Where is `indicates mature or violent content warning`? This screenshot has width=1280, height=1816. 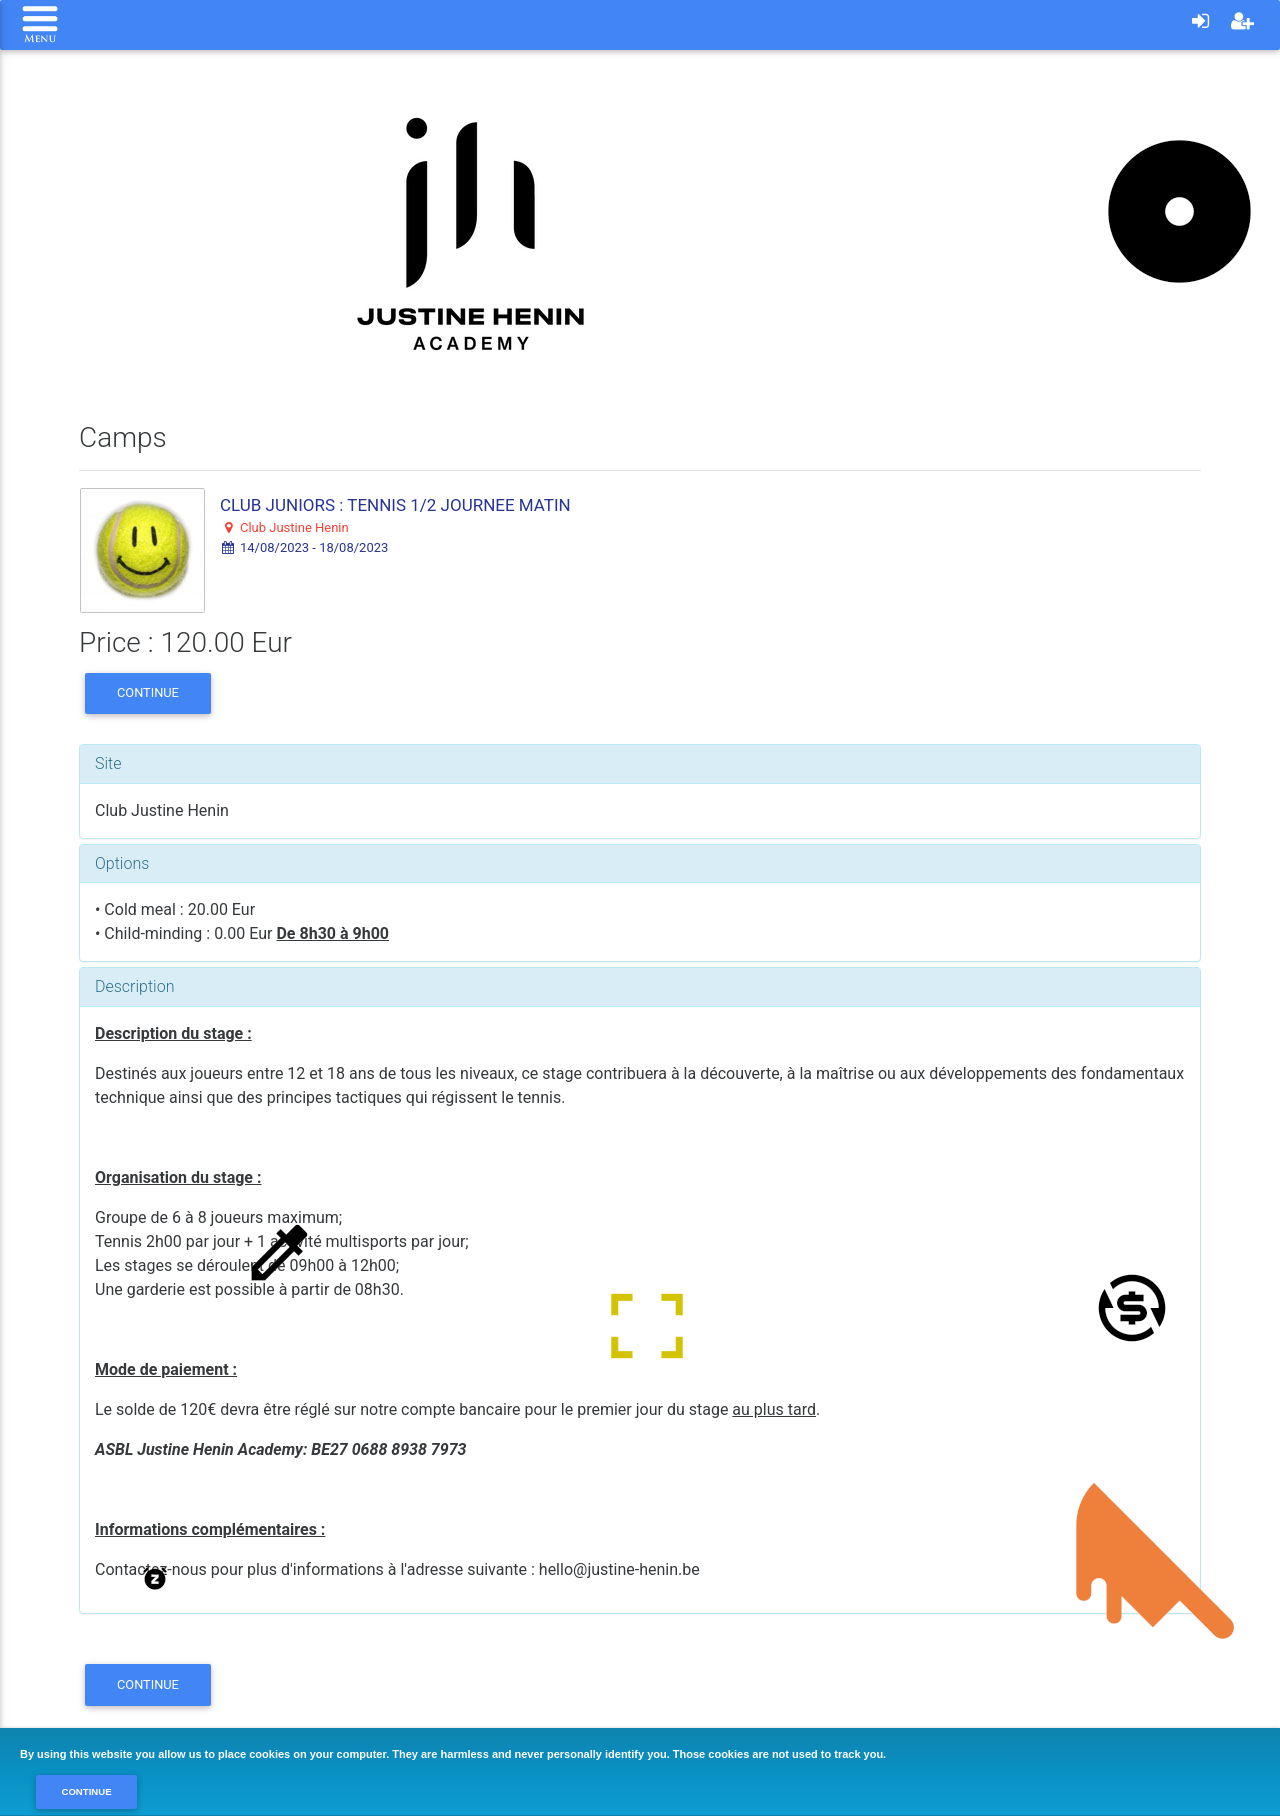 indicates mature or violent content warning is located at coordinates (1152, 1563).